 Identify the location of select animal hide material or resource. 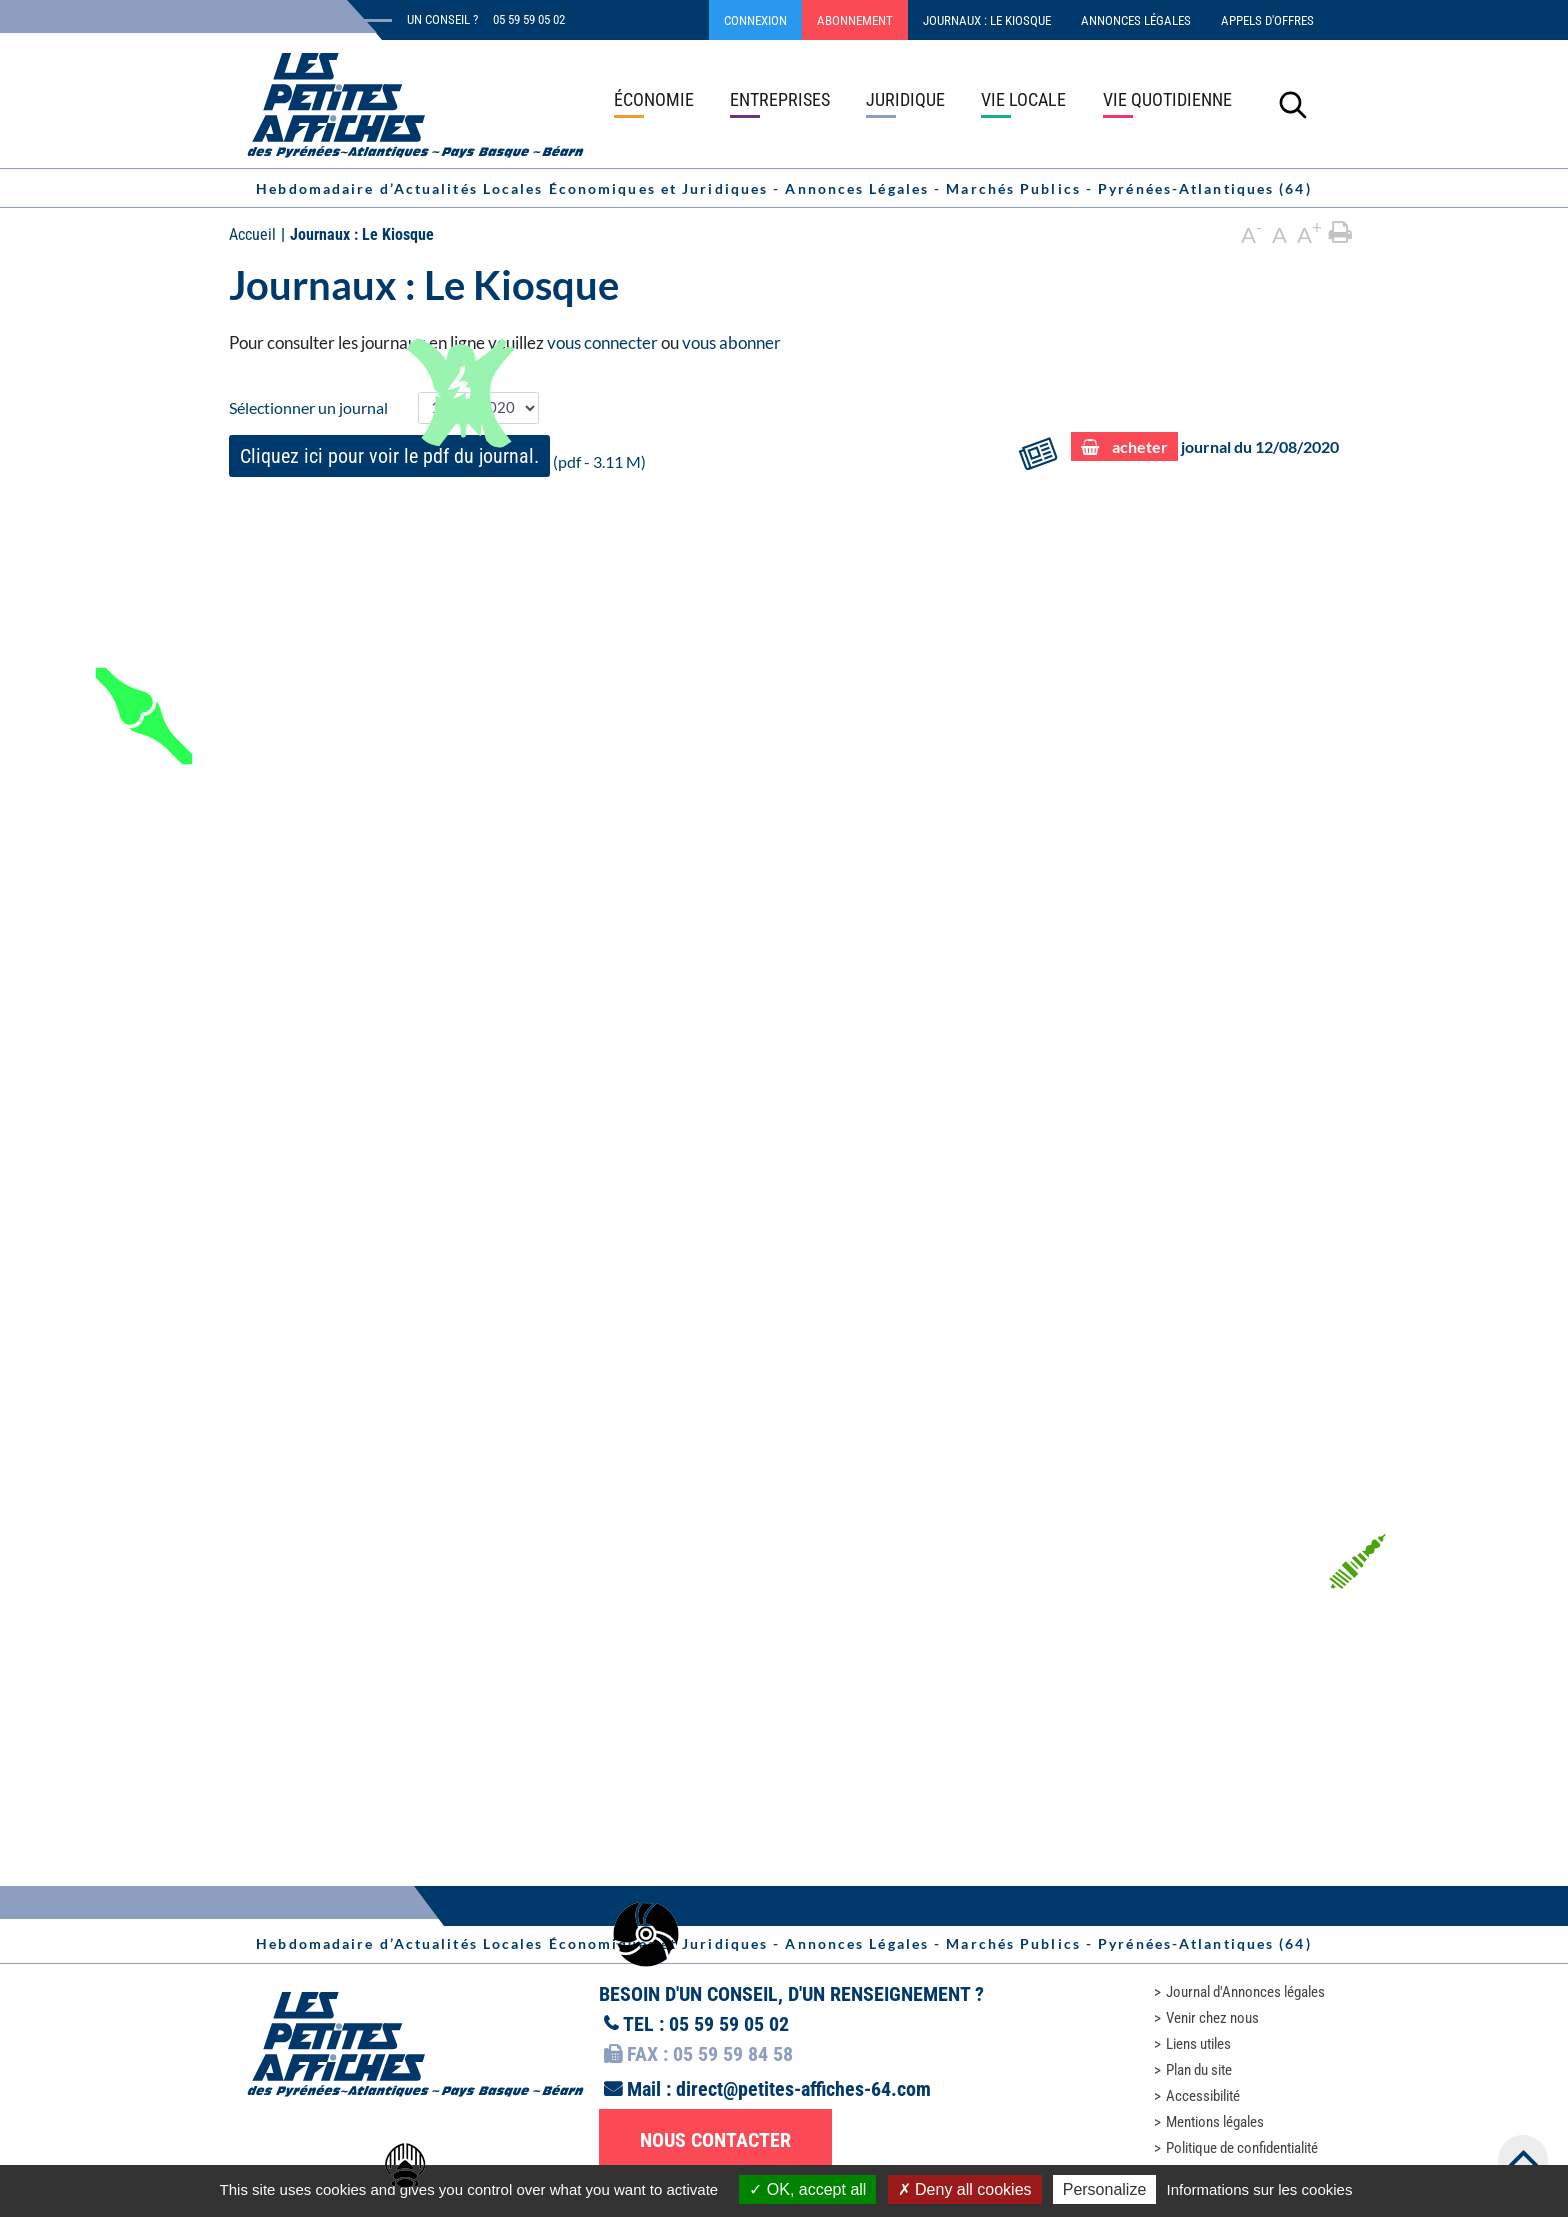
(460, 392).